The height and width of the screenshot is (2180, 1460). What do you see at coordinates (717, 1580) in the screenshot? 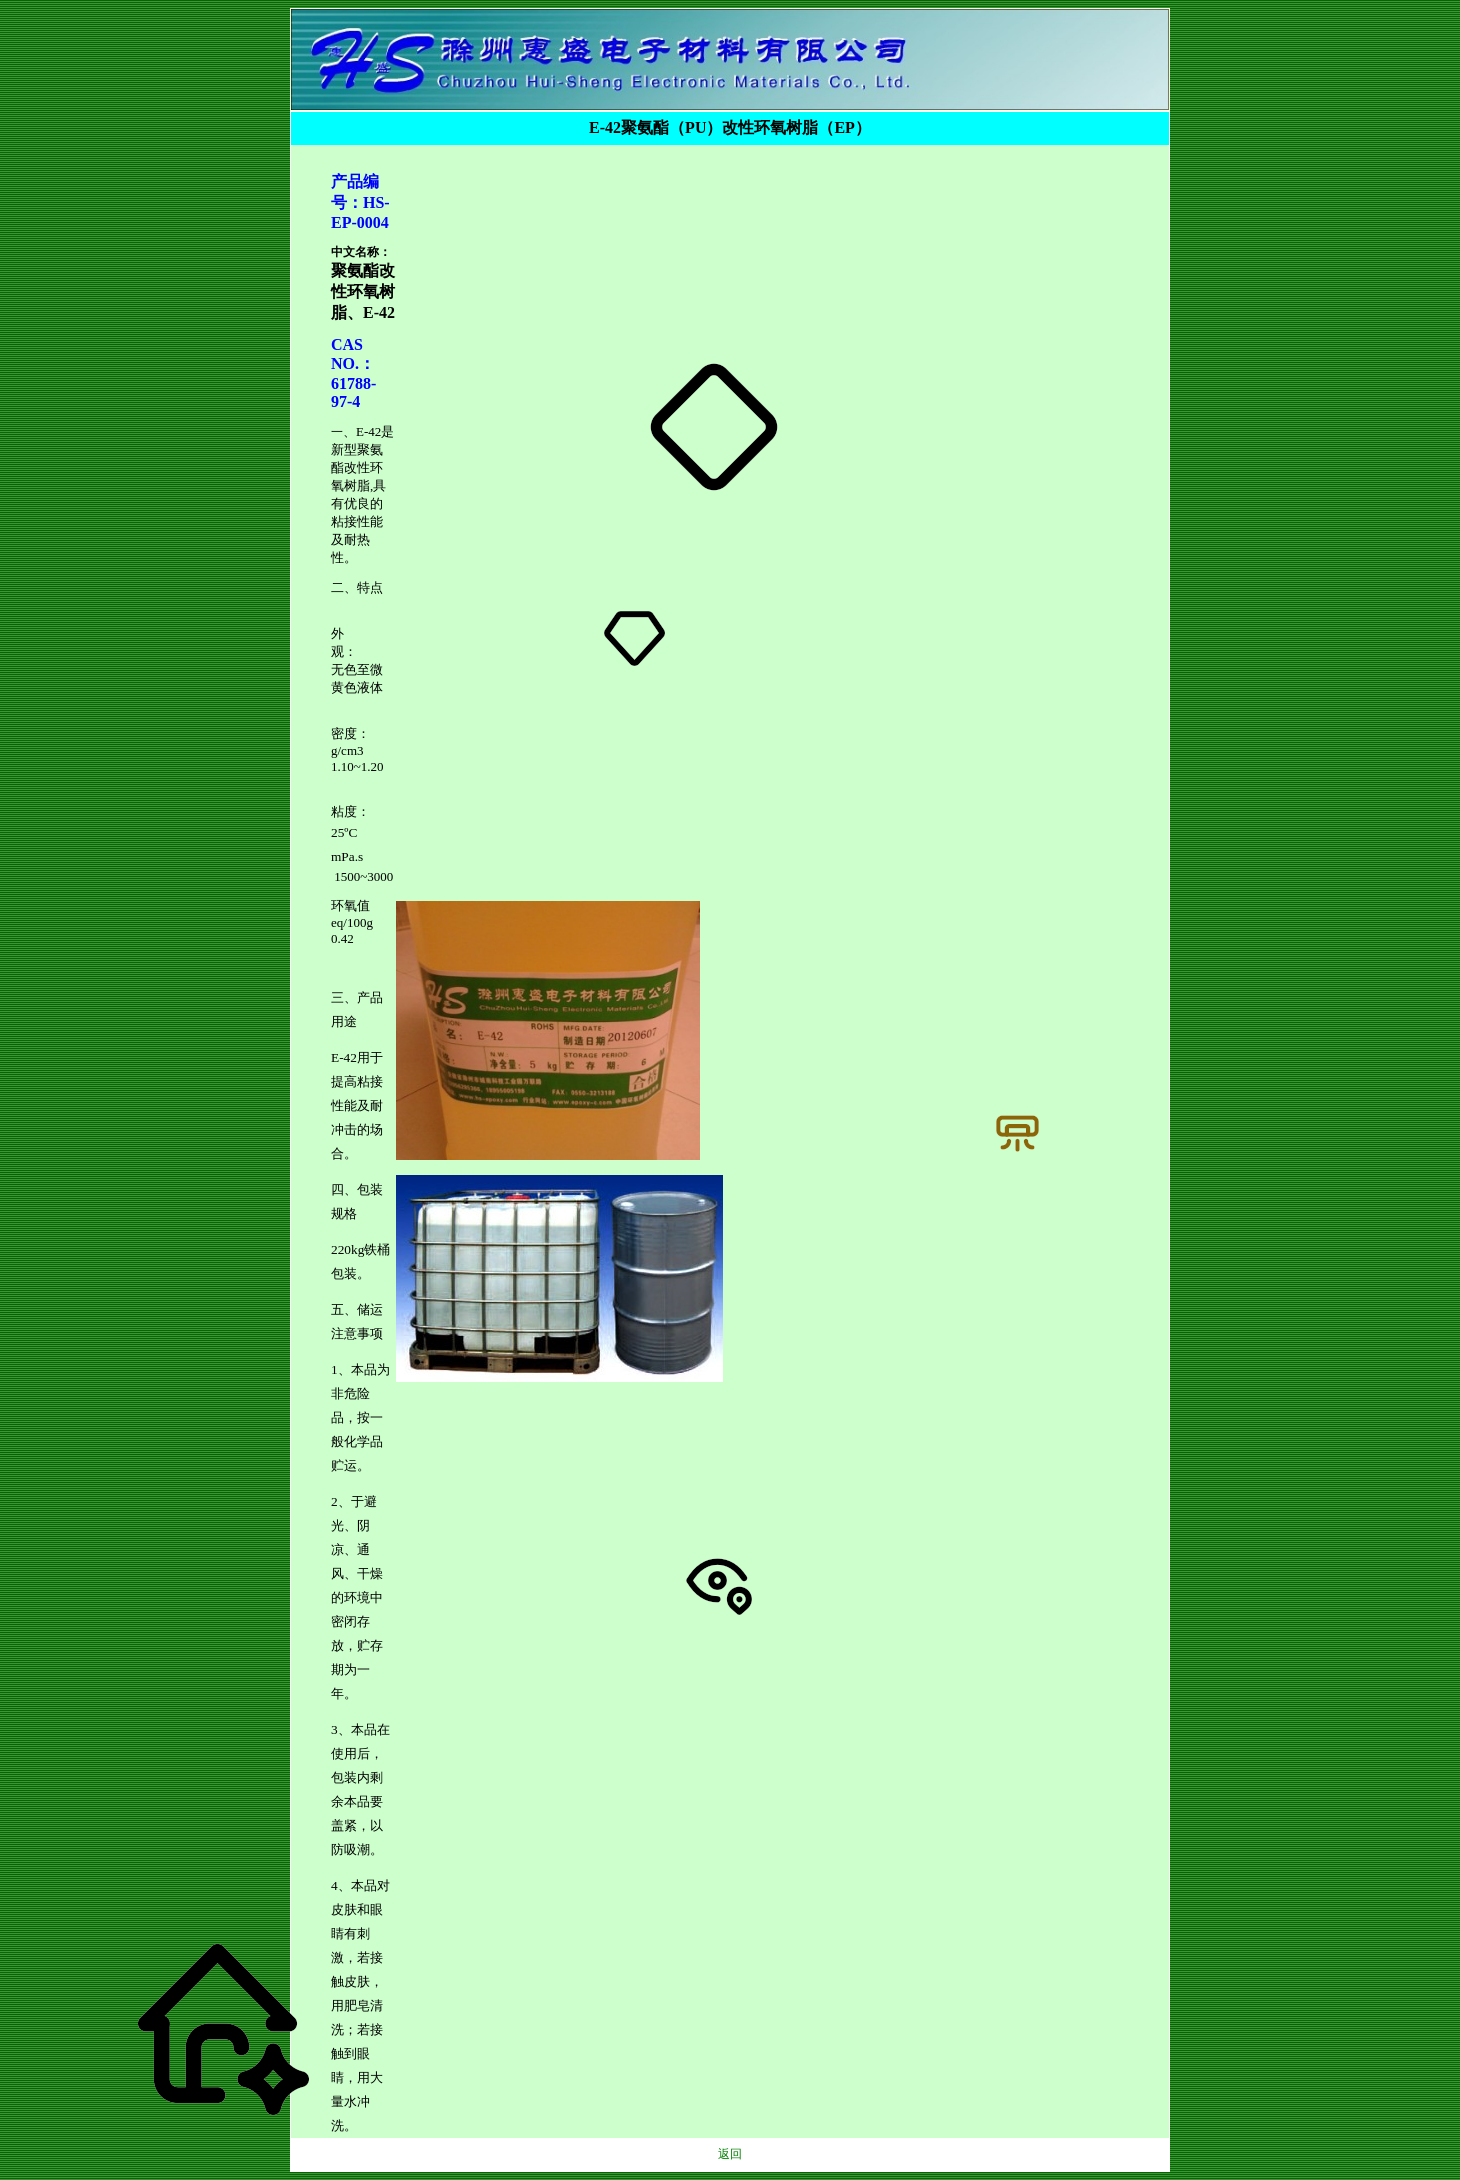
I see `pin a view or save current display` at bounding box center [717, 1580].